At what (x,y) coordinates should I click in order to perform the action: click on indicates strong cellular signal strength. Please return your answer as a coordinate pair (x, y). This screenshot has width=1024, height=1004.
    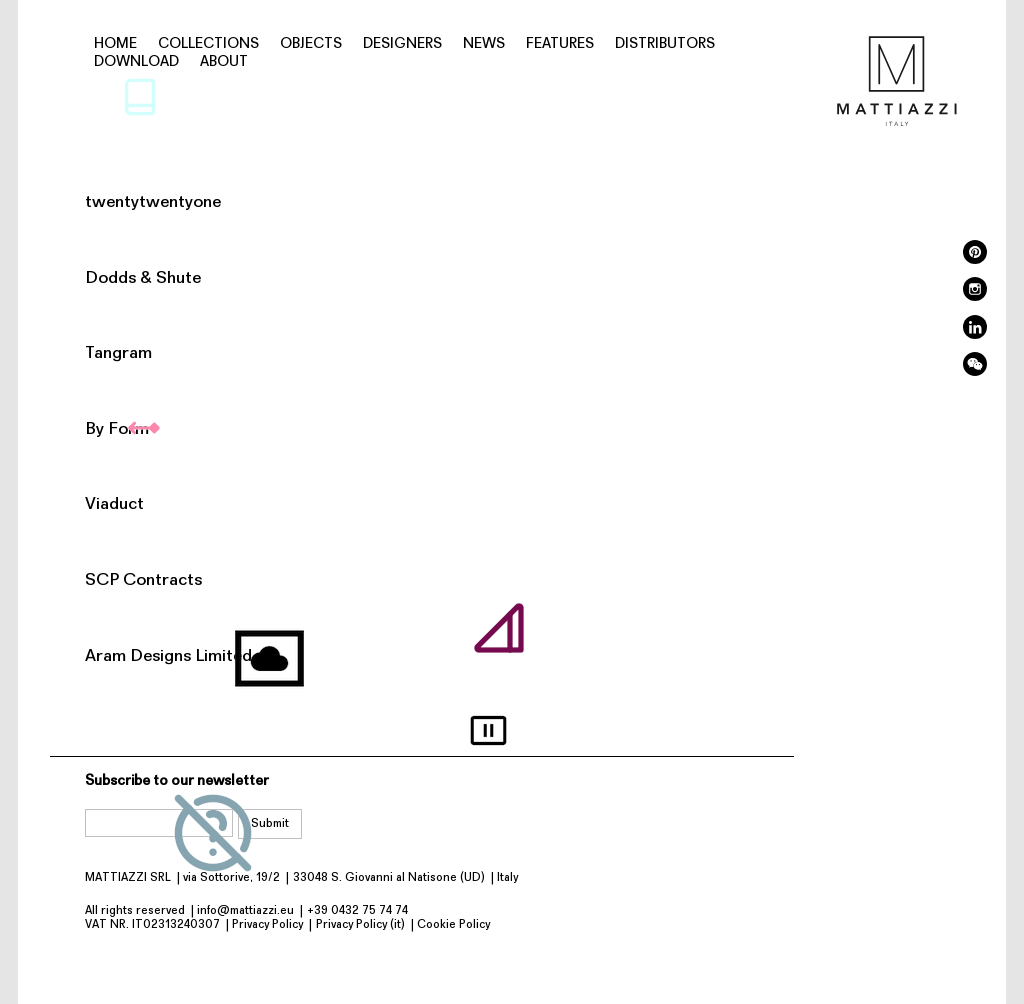
    Looking at the image, I should click on (499, 628).